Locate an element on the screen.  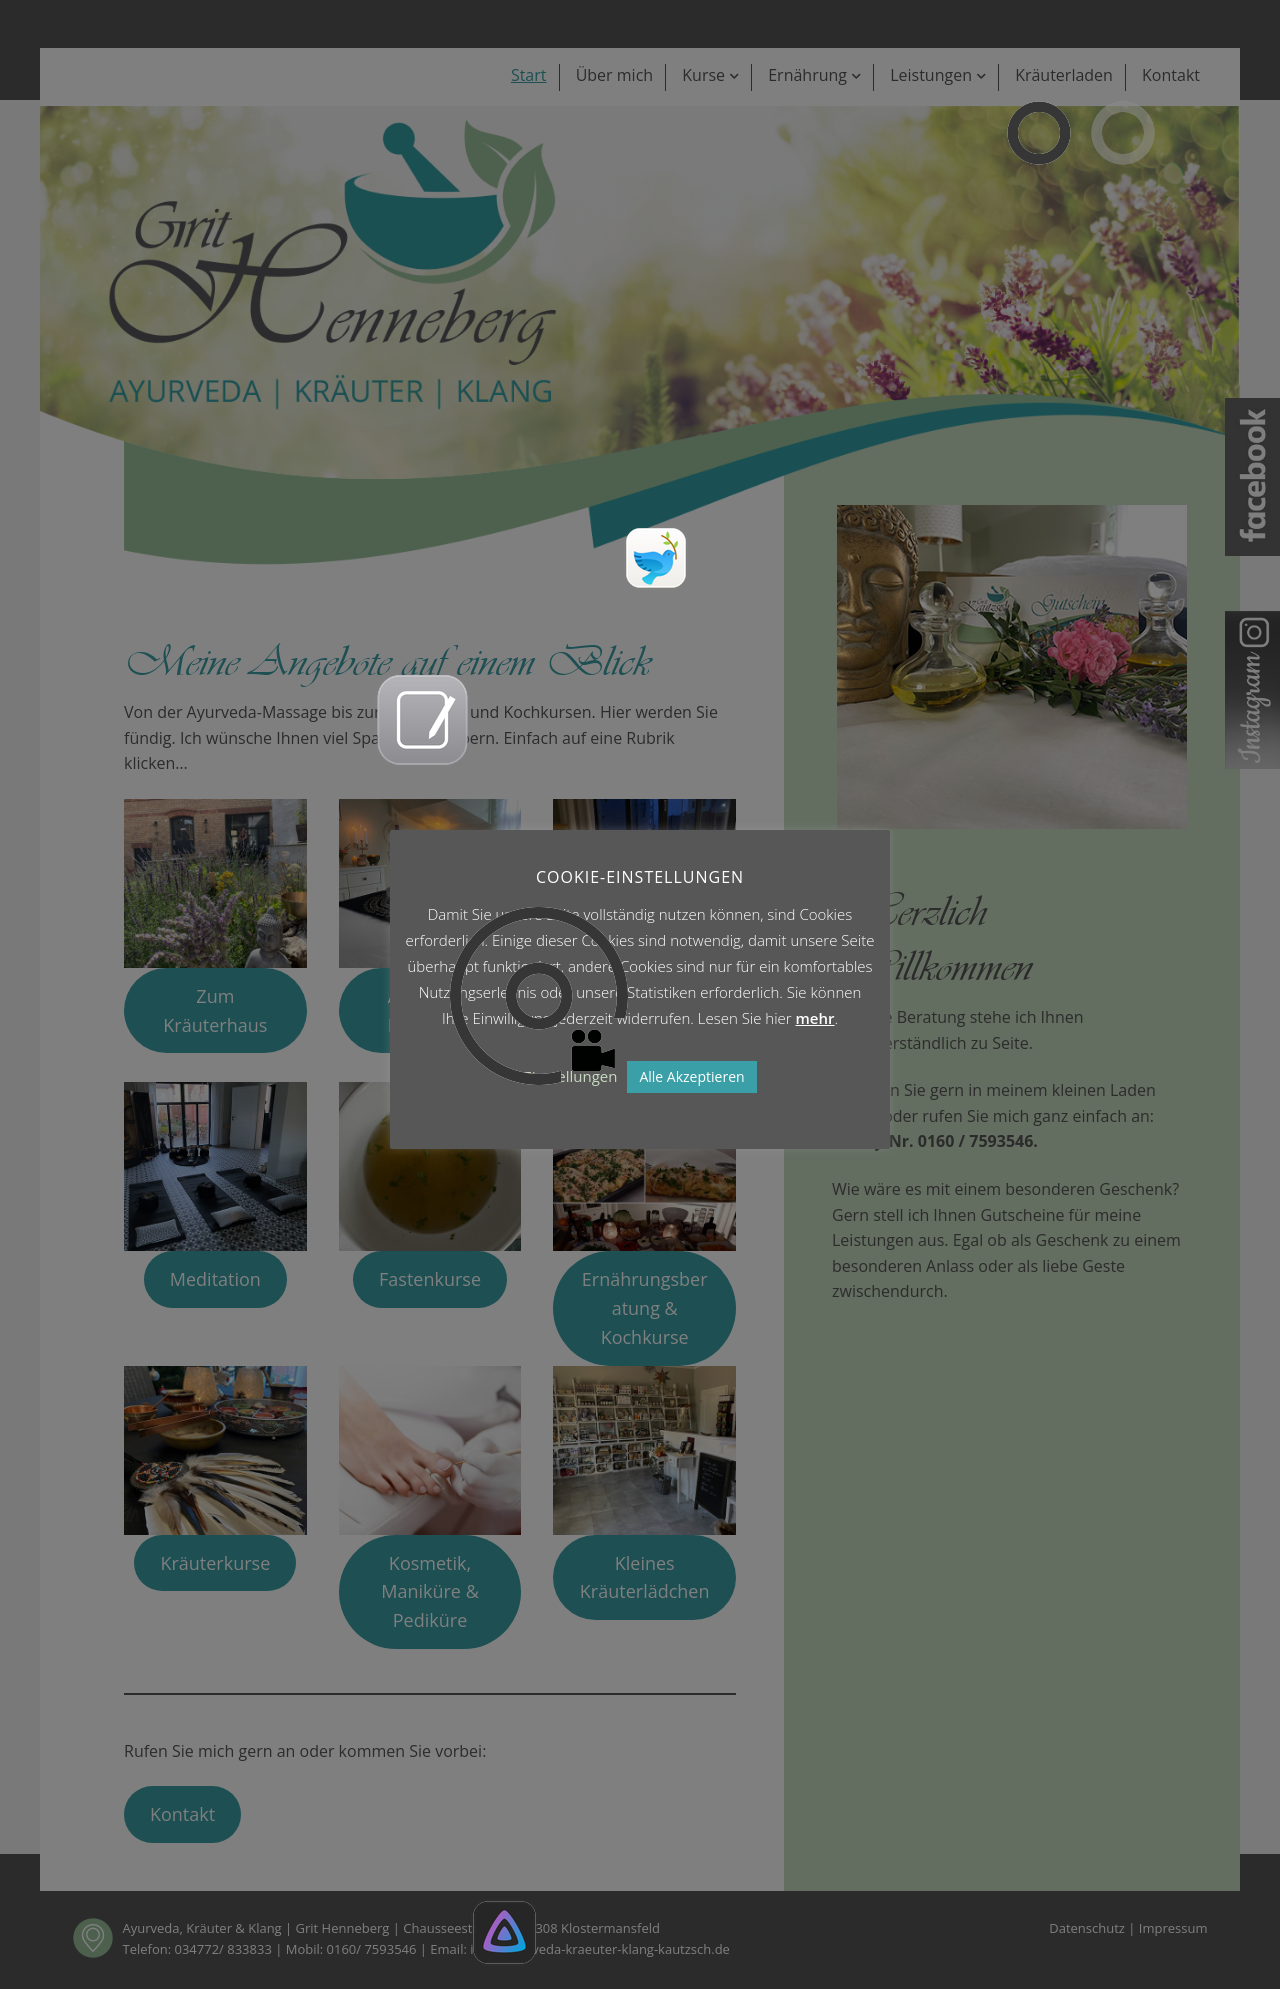
open the kindd application is located at coordinates (656, 558).